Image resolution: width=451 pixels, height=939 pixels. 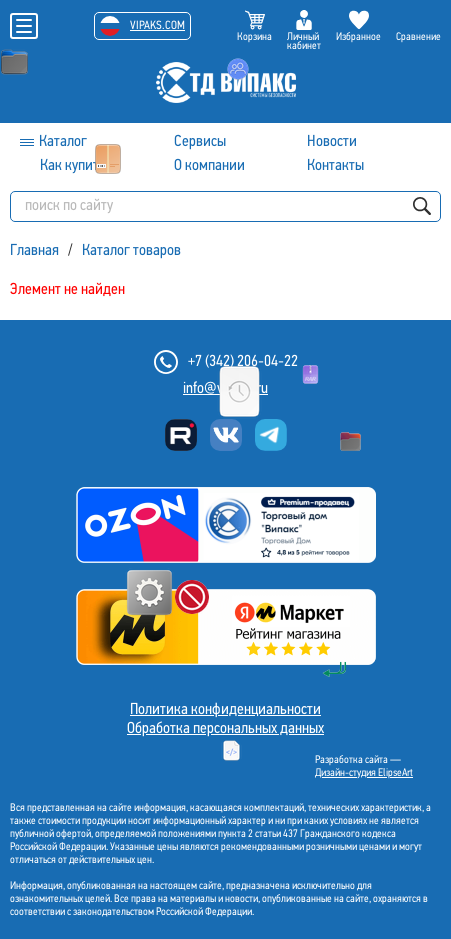 I want to click on compressed archive file type indicator, so click(x=108, y=159).